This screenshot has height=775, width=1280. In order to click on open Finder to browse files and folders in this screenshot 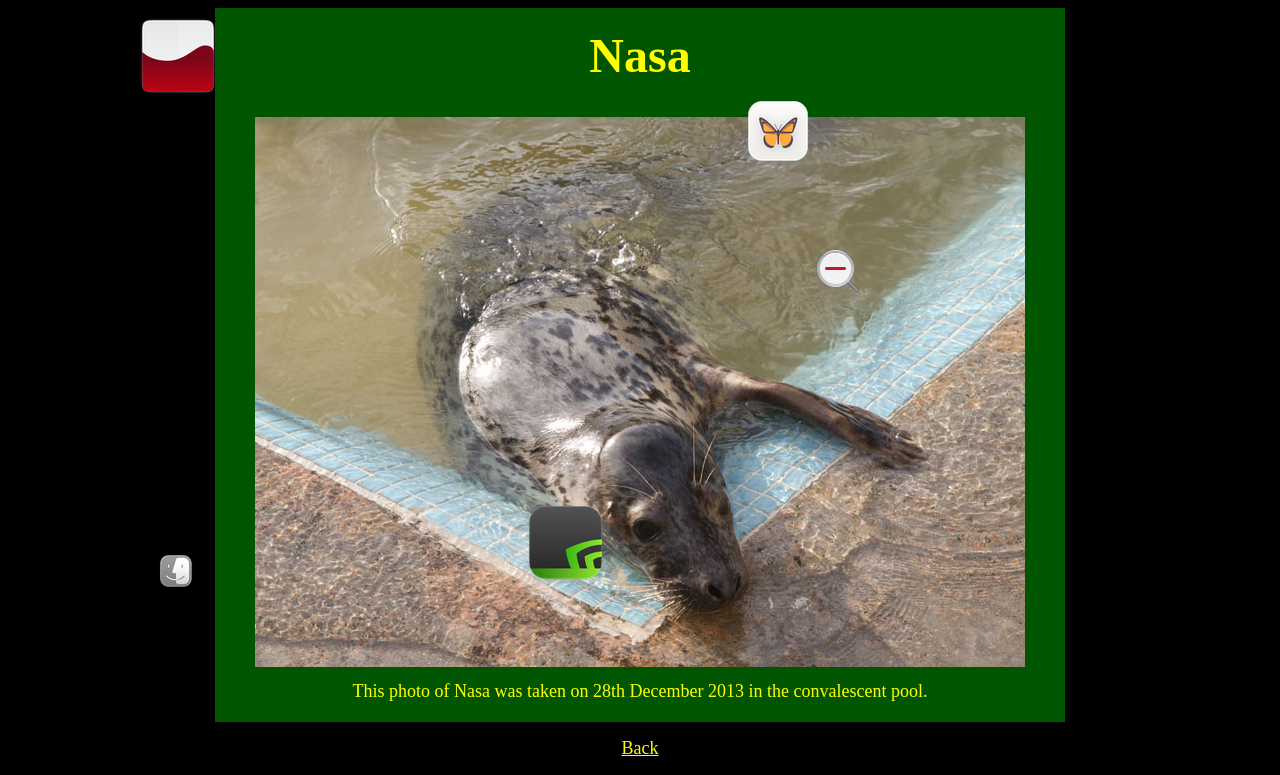, I will do `click(176, 571)`.